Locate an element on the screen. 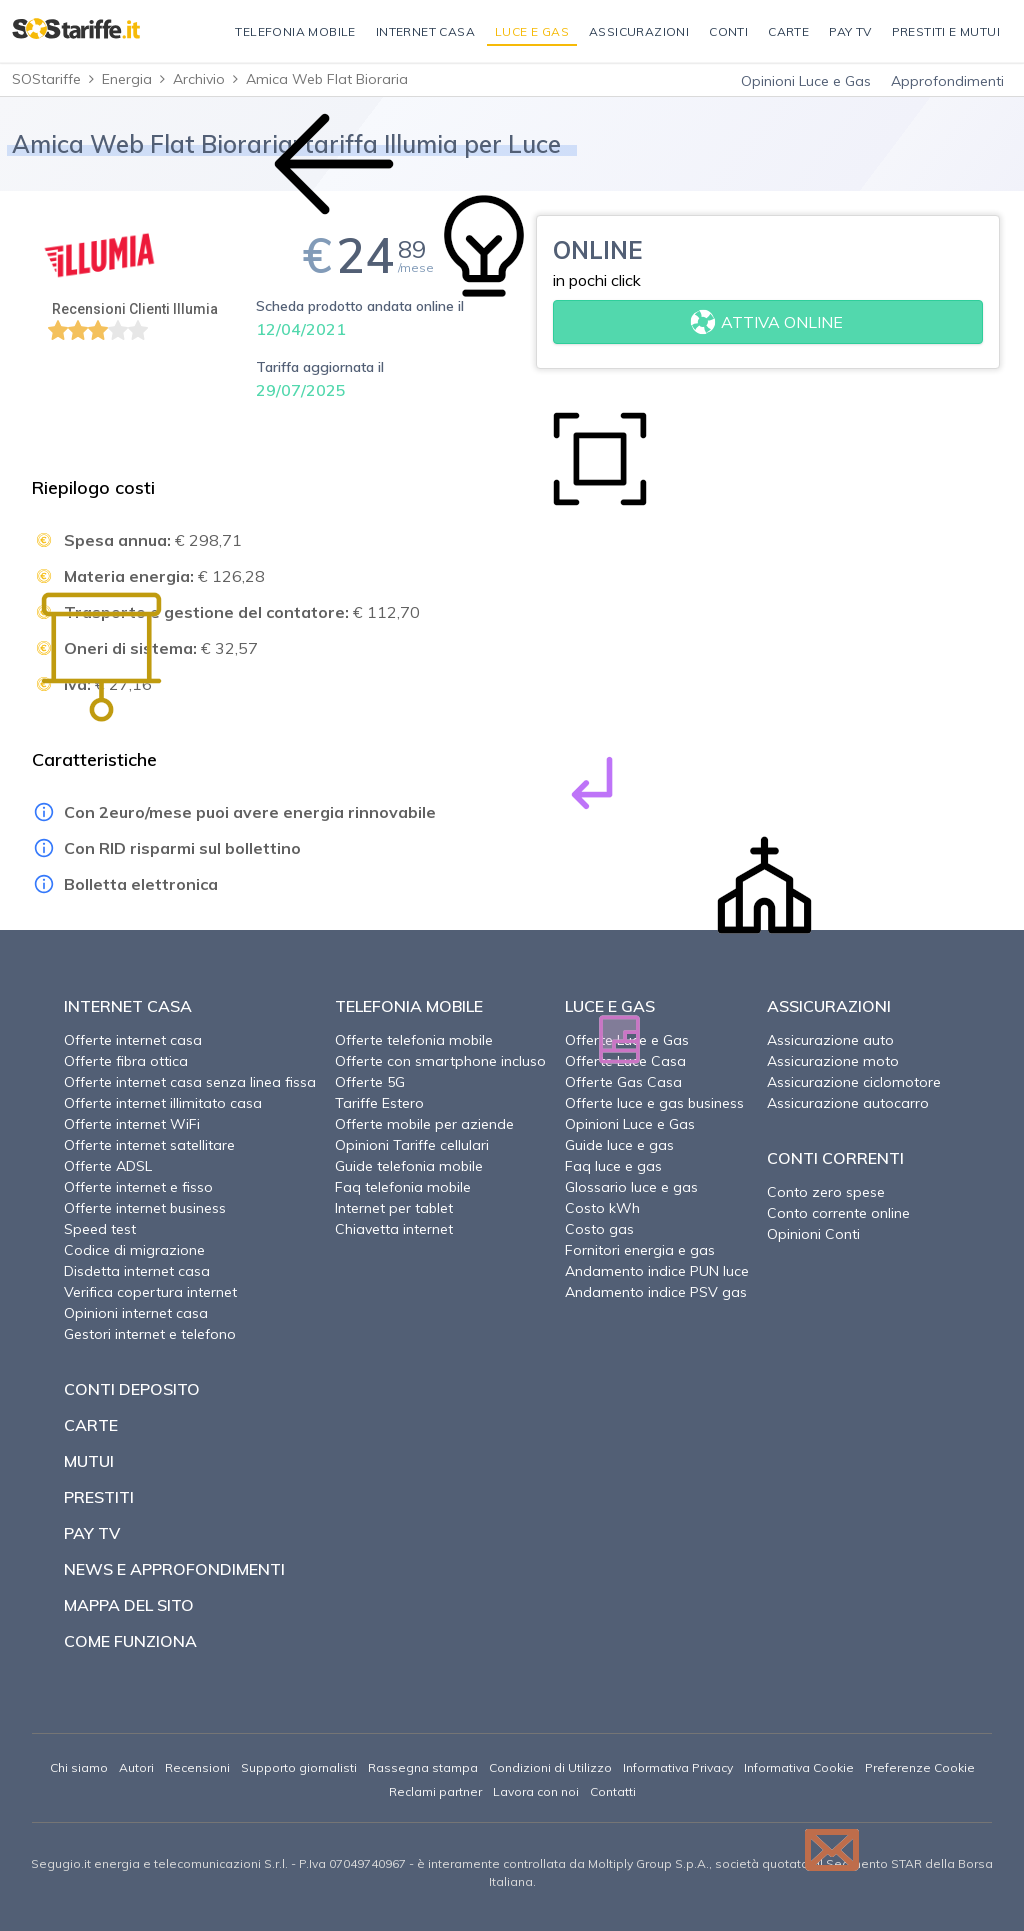  scan a QR code or barcode is located at coordinates (600, 459).